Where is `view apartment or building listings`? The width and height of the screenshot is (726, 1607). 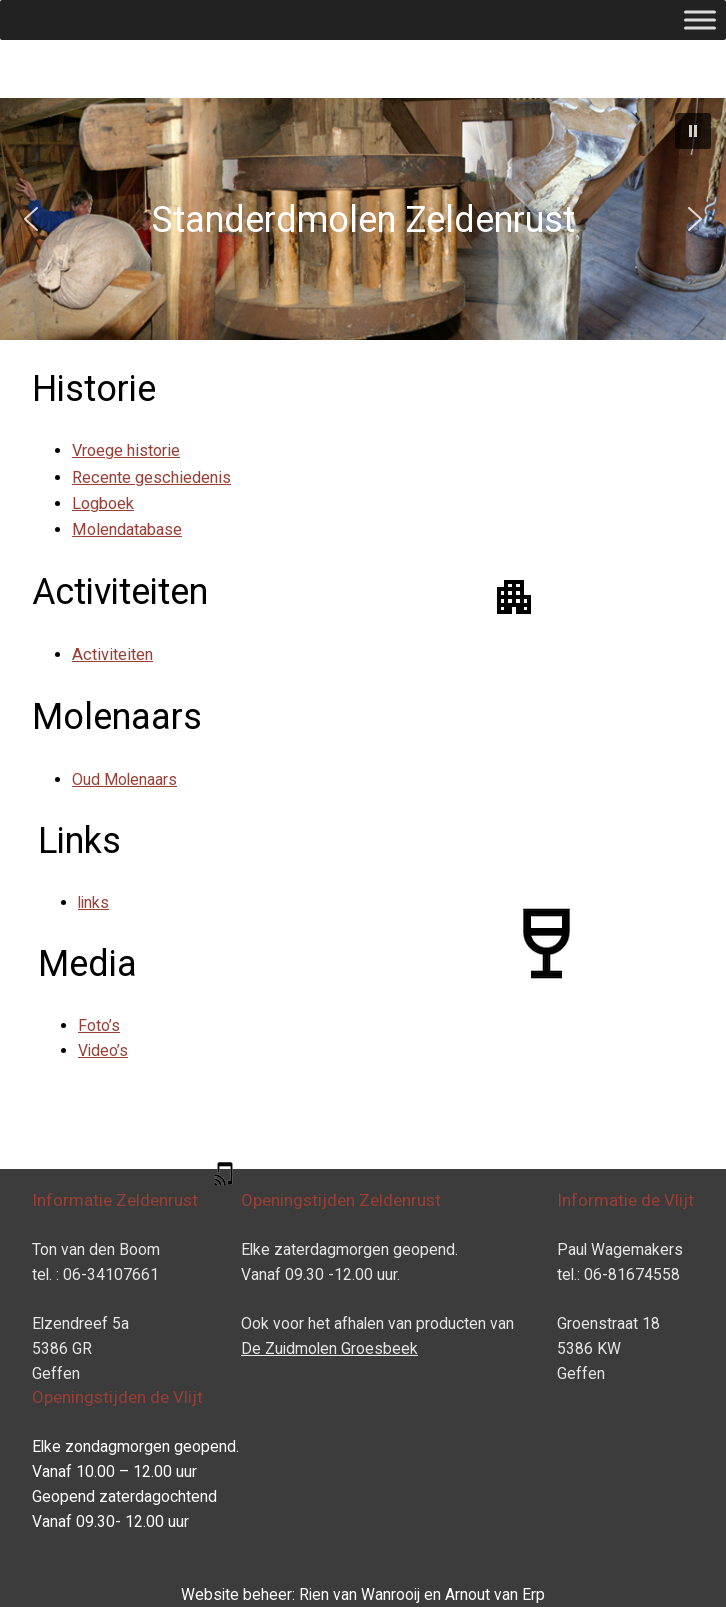
view apartment or building listings is located at coordinates (514, 597).